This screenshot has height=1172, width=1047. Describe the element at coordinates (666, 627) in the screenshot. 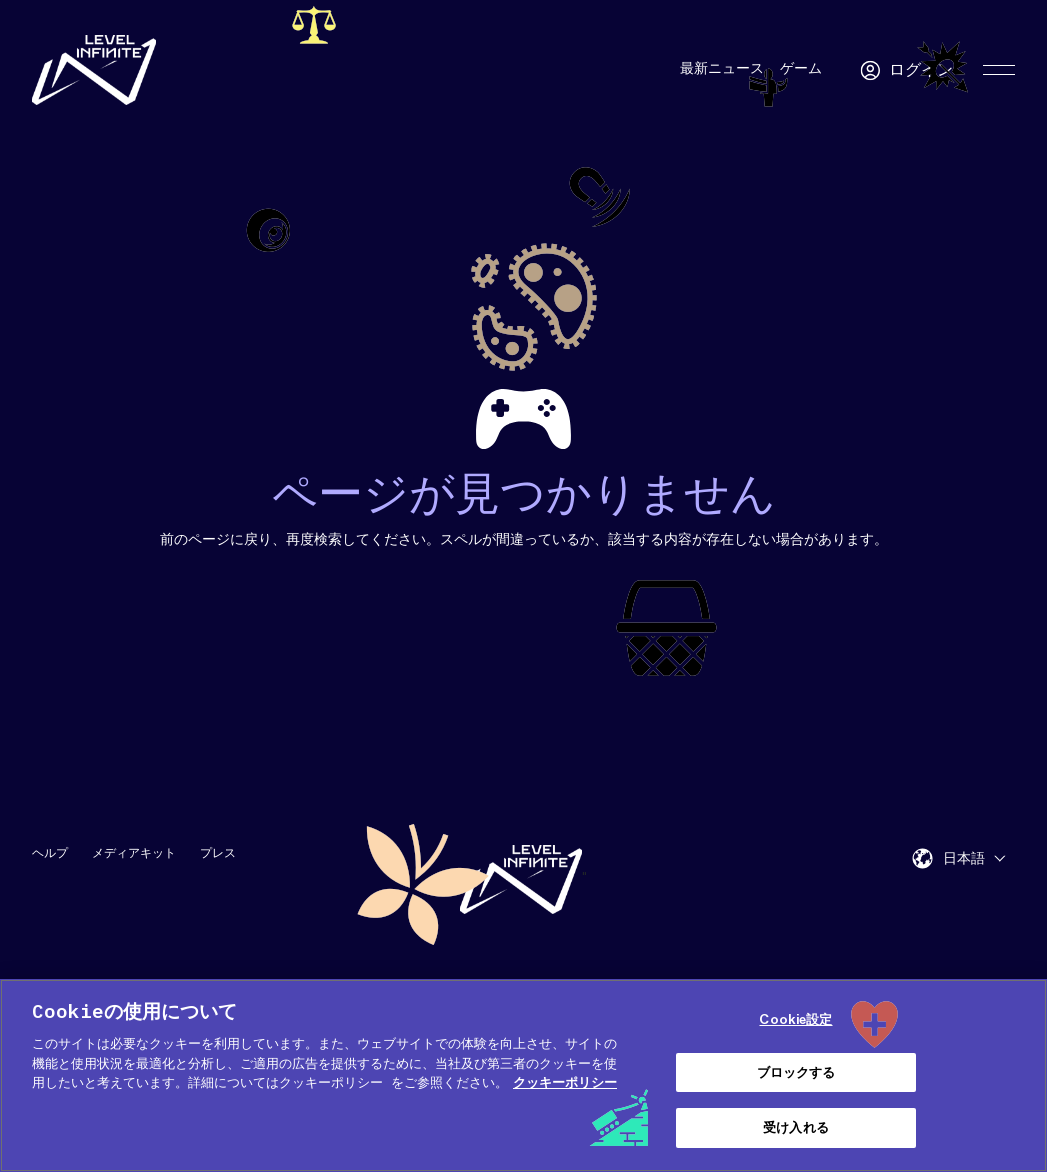

I see `view your shopping basket` at that location.